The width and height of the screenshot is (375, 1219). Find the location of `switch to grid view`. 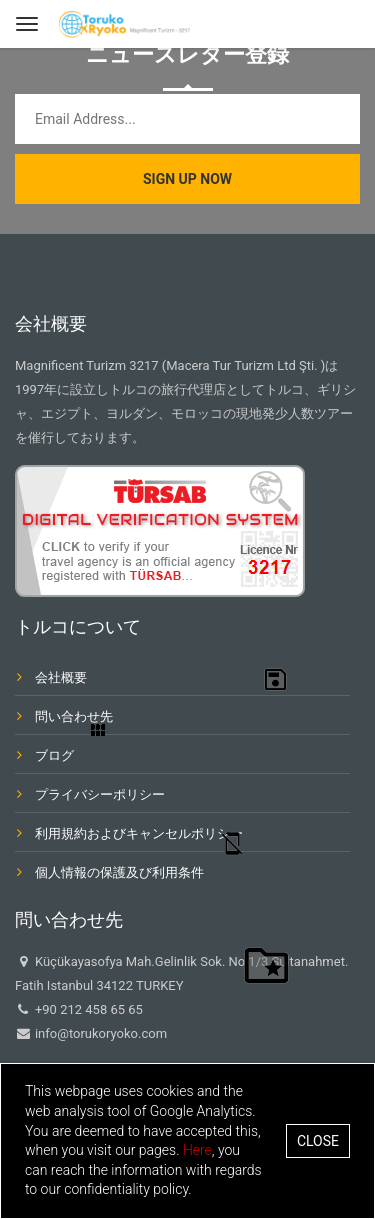

switch to grid view is located at coordinates (97, 730).